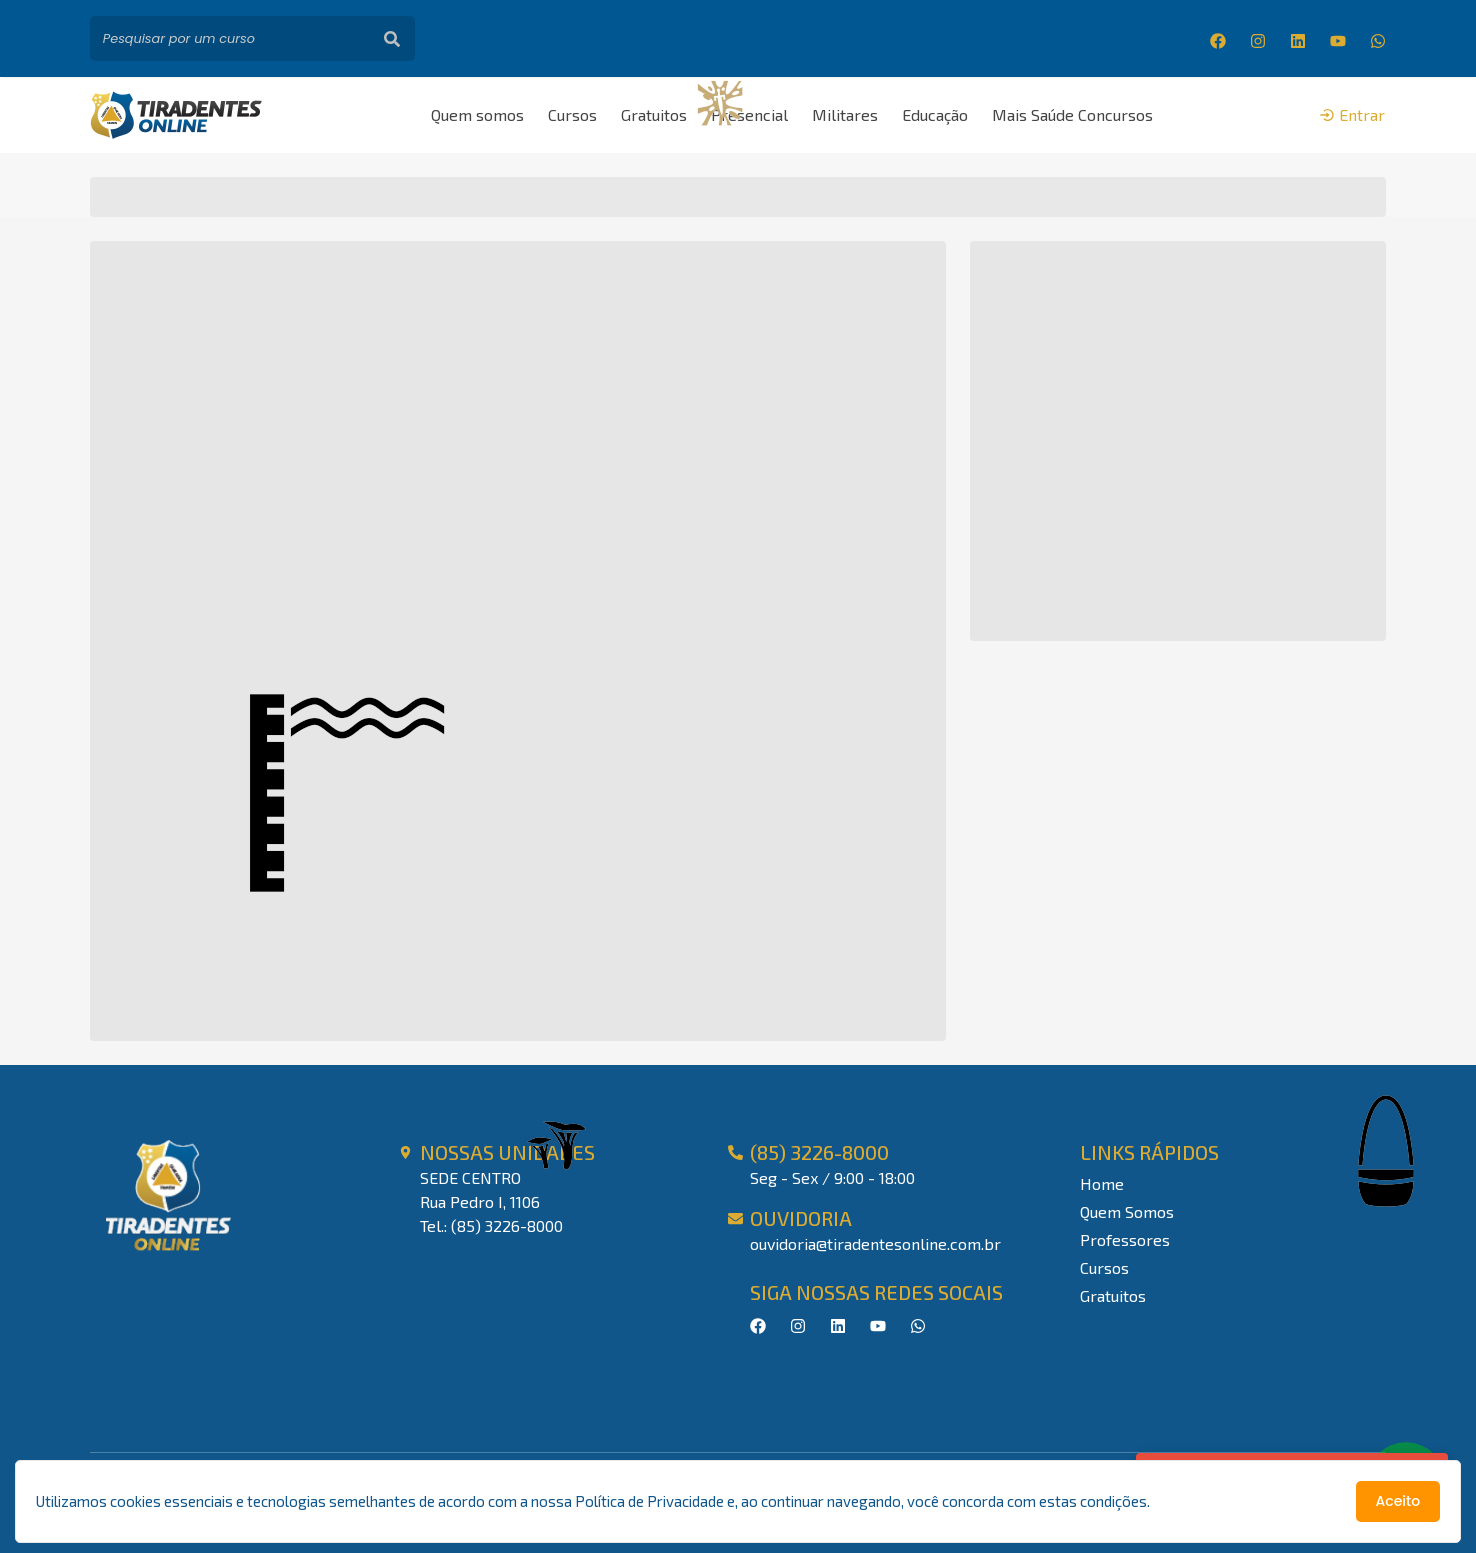 The width and height of the screenshot is (1476, 1553). I want to click on access your shopping bag or cart, so click(1386, 1151).